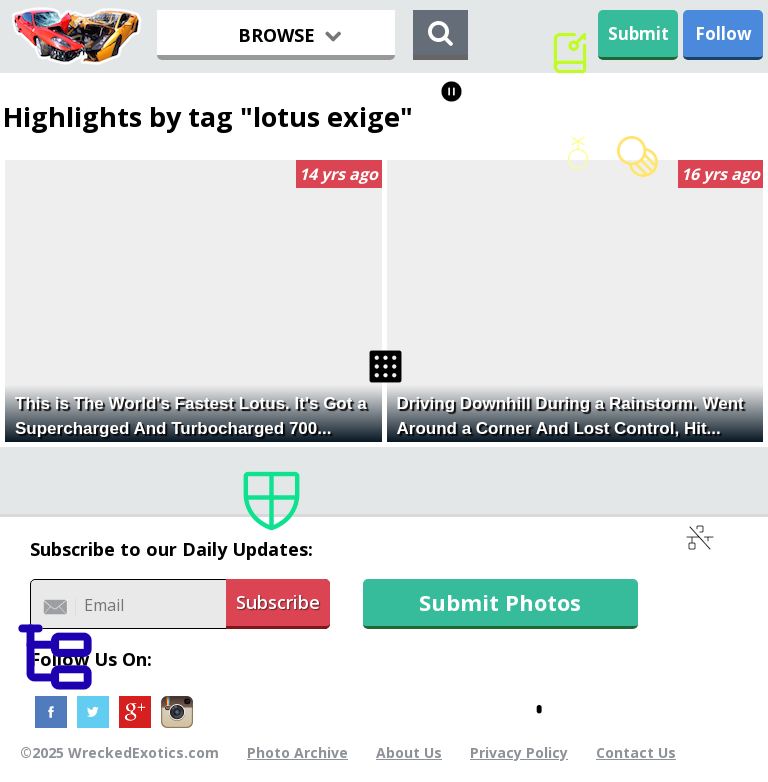 The height and width of the screenshot is (782, 768). What do you see at coordinates (451, 91) in the screenshot?
I see `pause media playback` at bounding box center [451, 91].